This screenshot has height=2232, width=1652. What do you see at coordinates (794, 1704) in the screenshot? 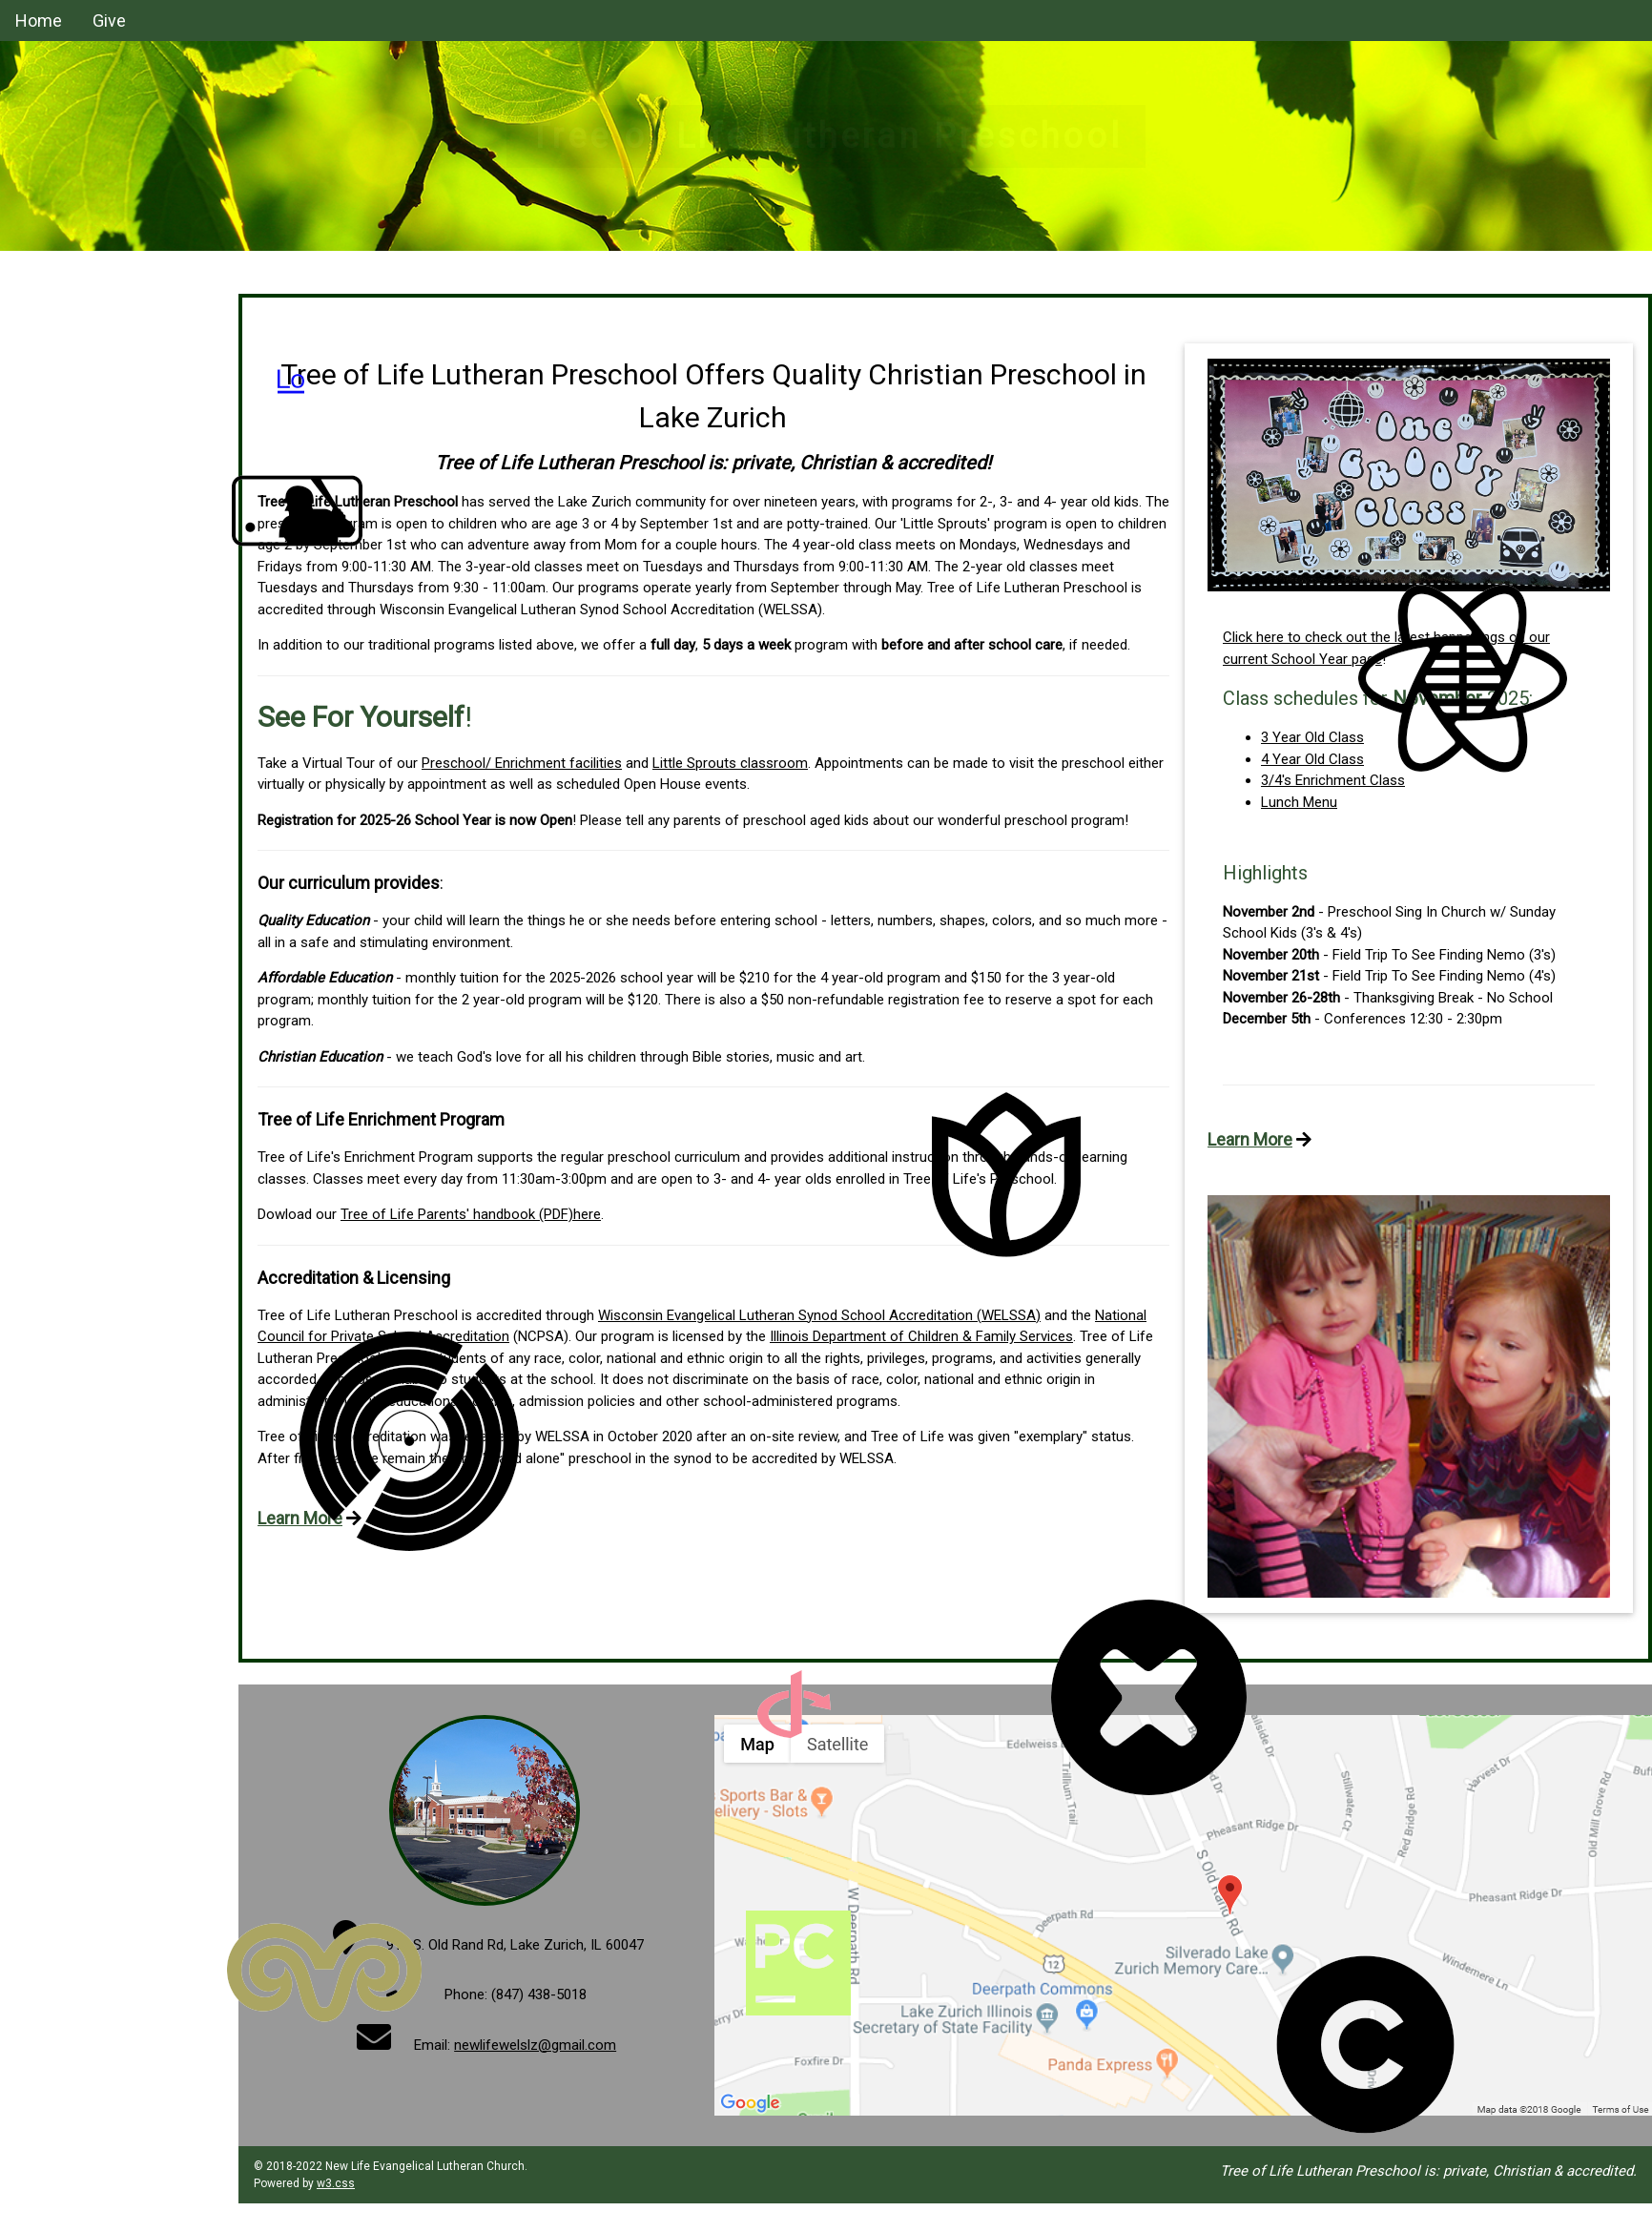
I see `sign in with OpenID authentication` at bounding box center [794, 1704].